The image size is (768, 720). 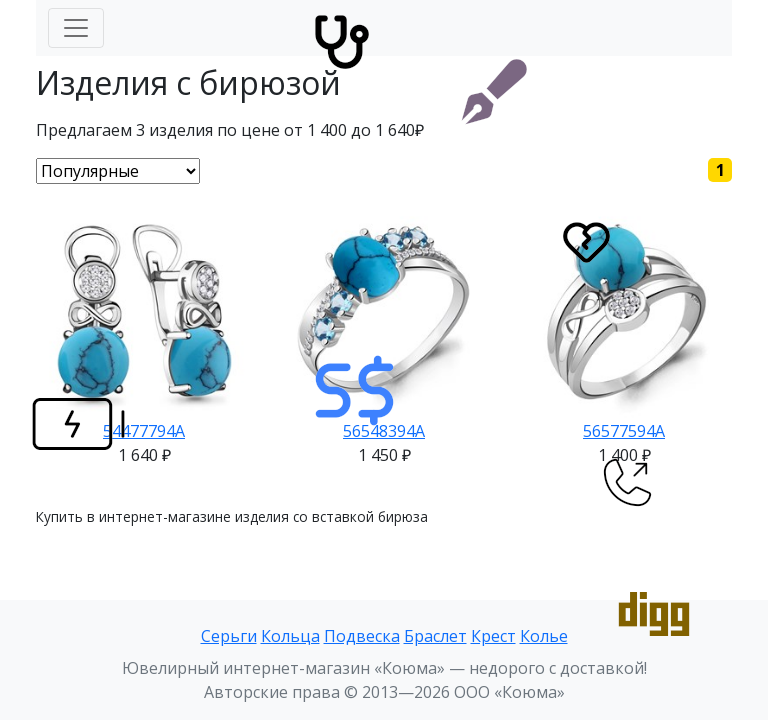 What do you see at coordinates (654, 614) in the screenshot?
I see `visit digg social news website` at bounding box center [654, 614].